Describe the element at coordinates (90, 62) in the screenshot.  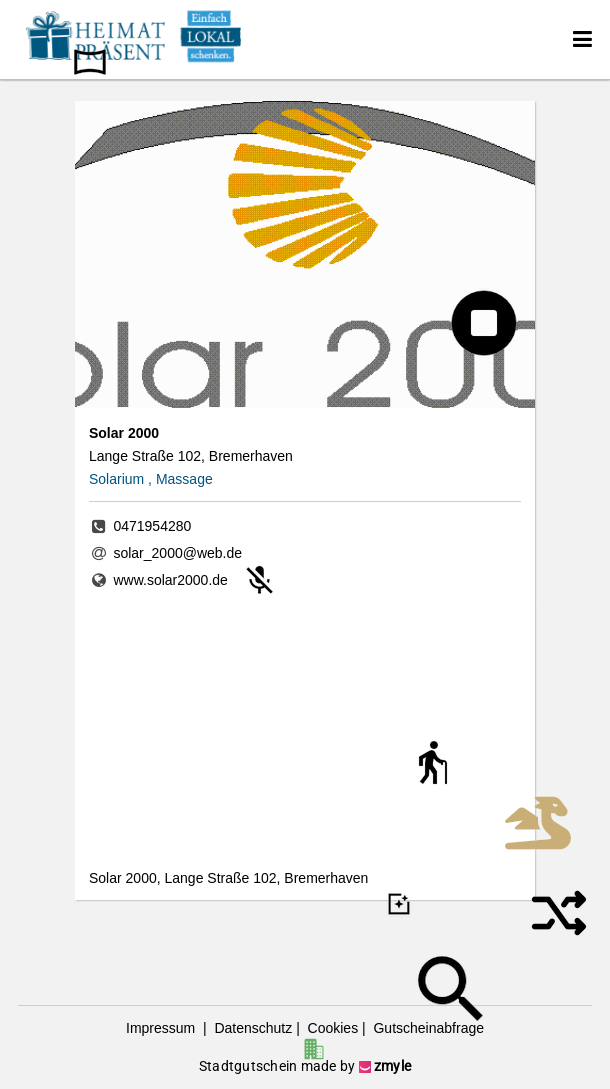
I see `switch to horizontal panorama mode` at that location.